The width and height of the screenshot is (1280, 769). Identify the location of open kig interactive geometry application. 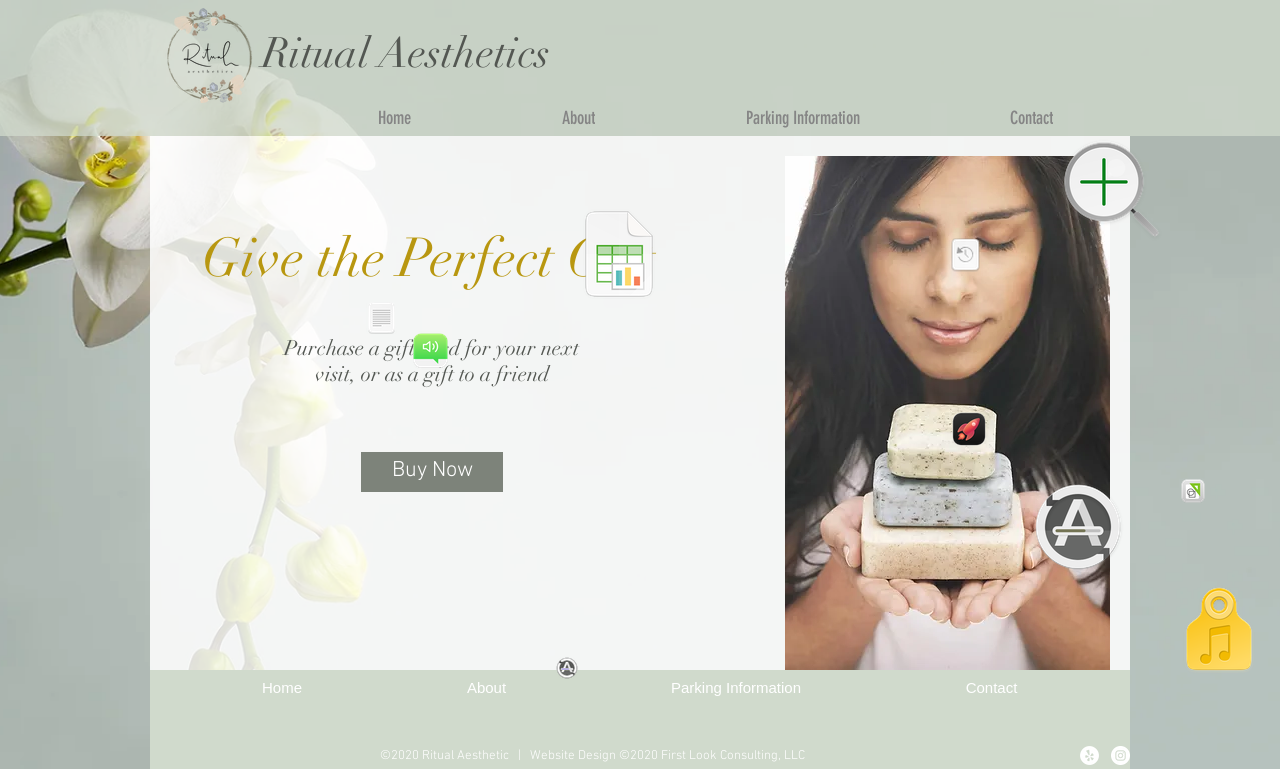
(1193, 491).